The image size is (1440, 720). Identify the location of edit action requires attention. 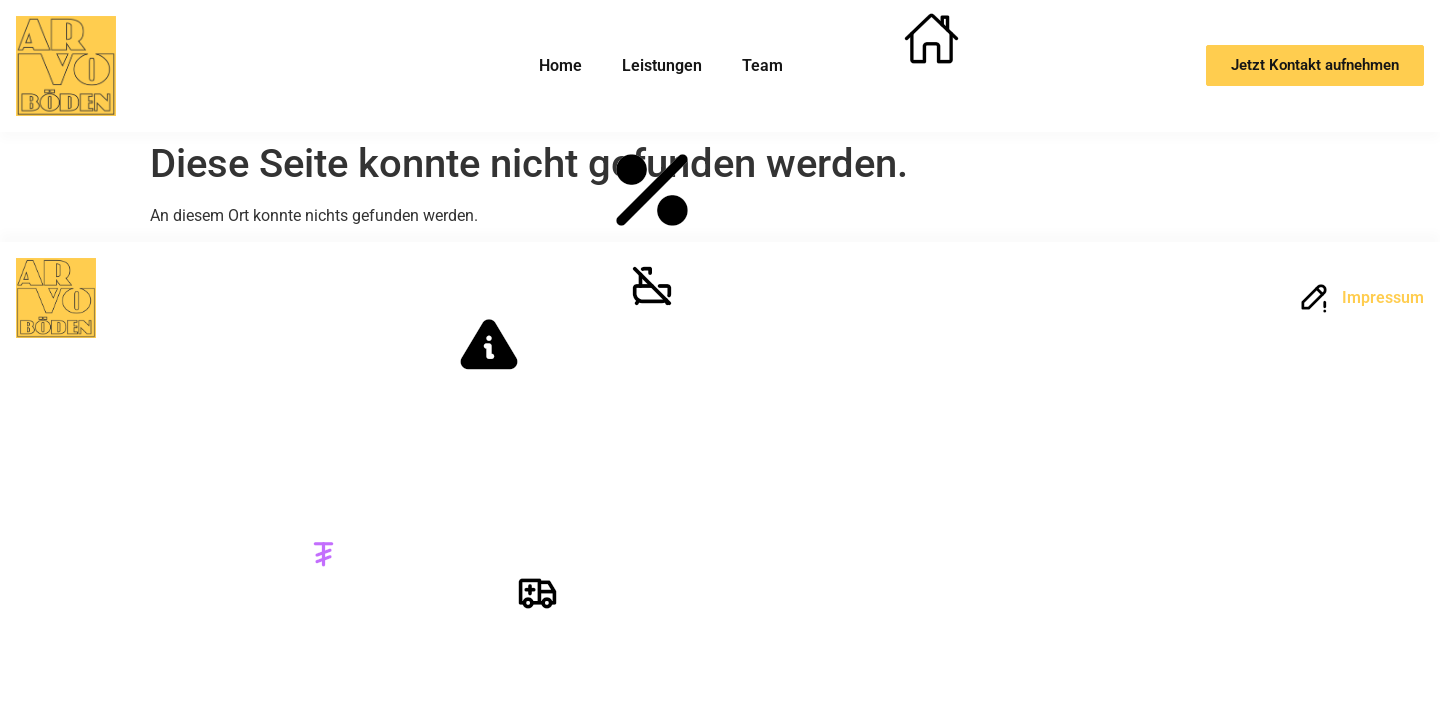
(1314, 296).